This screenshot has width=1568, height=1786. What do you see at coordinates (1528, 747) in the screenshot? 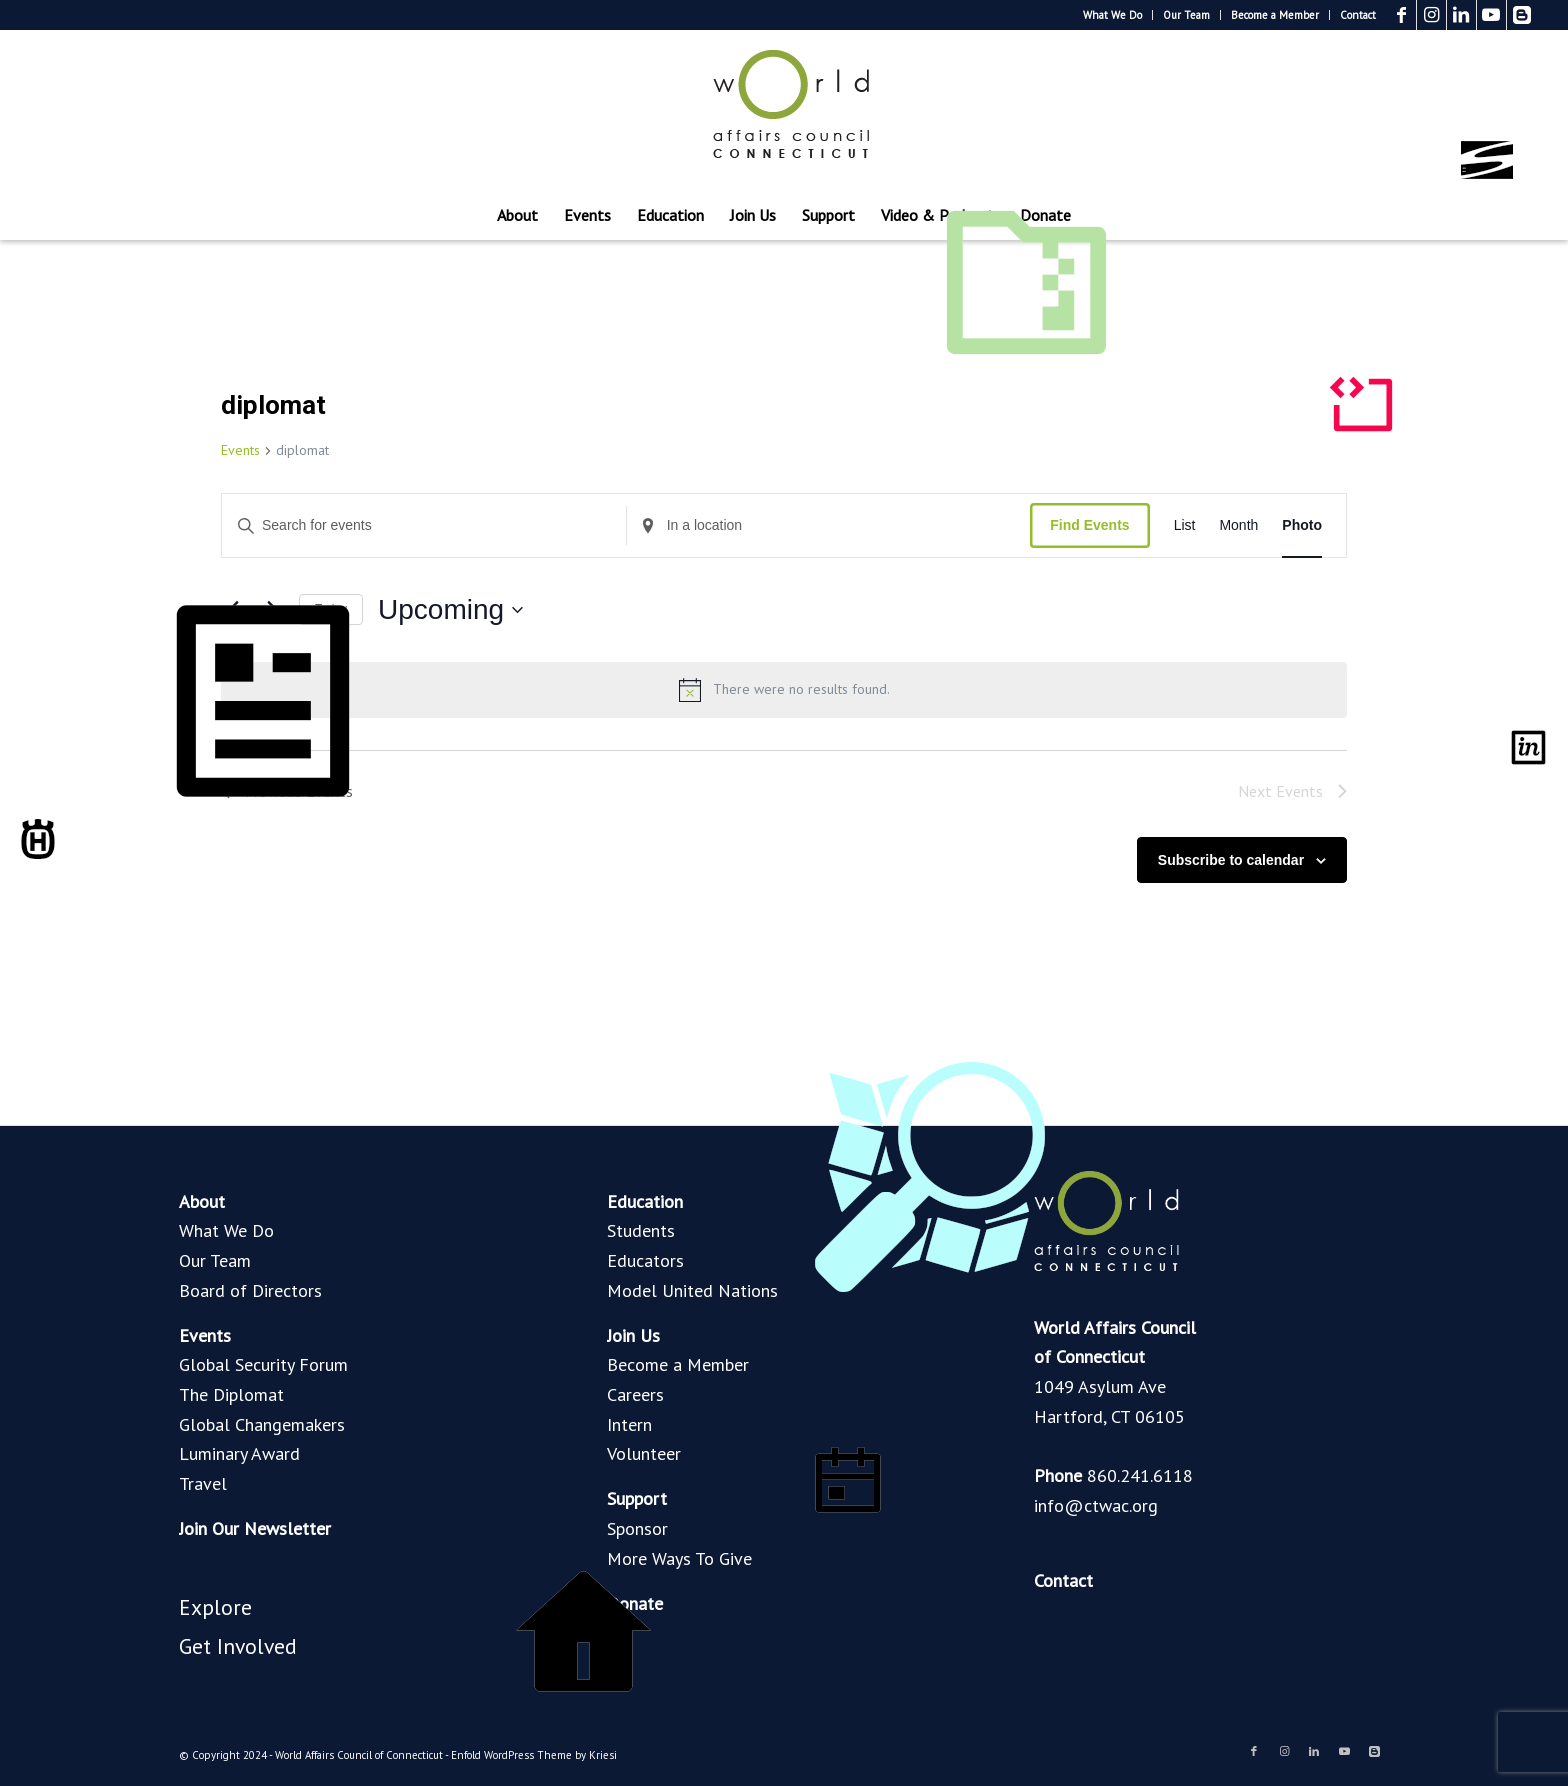
I see `open InVision app` at bounding box center [1528, 747].